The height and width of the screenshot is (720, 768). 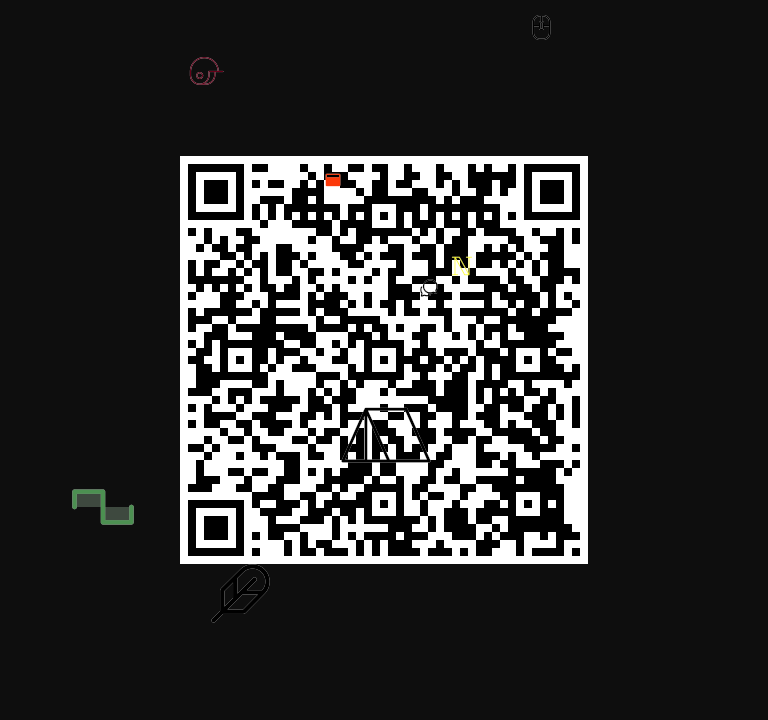 What do you see at coordinates (239, 594) in the screenshot?
I see `compose a new message or post` at bounding box center [239, 594].